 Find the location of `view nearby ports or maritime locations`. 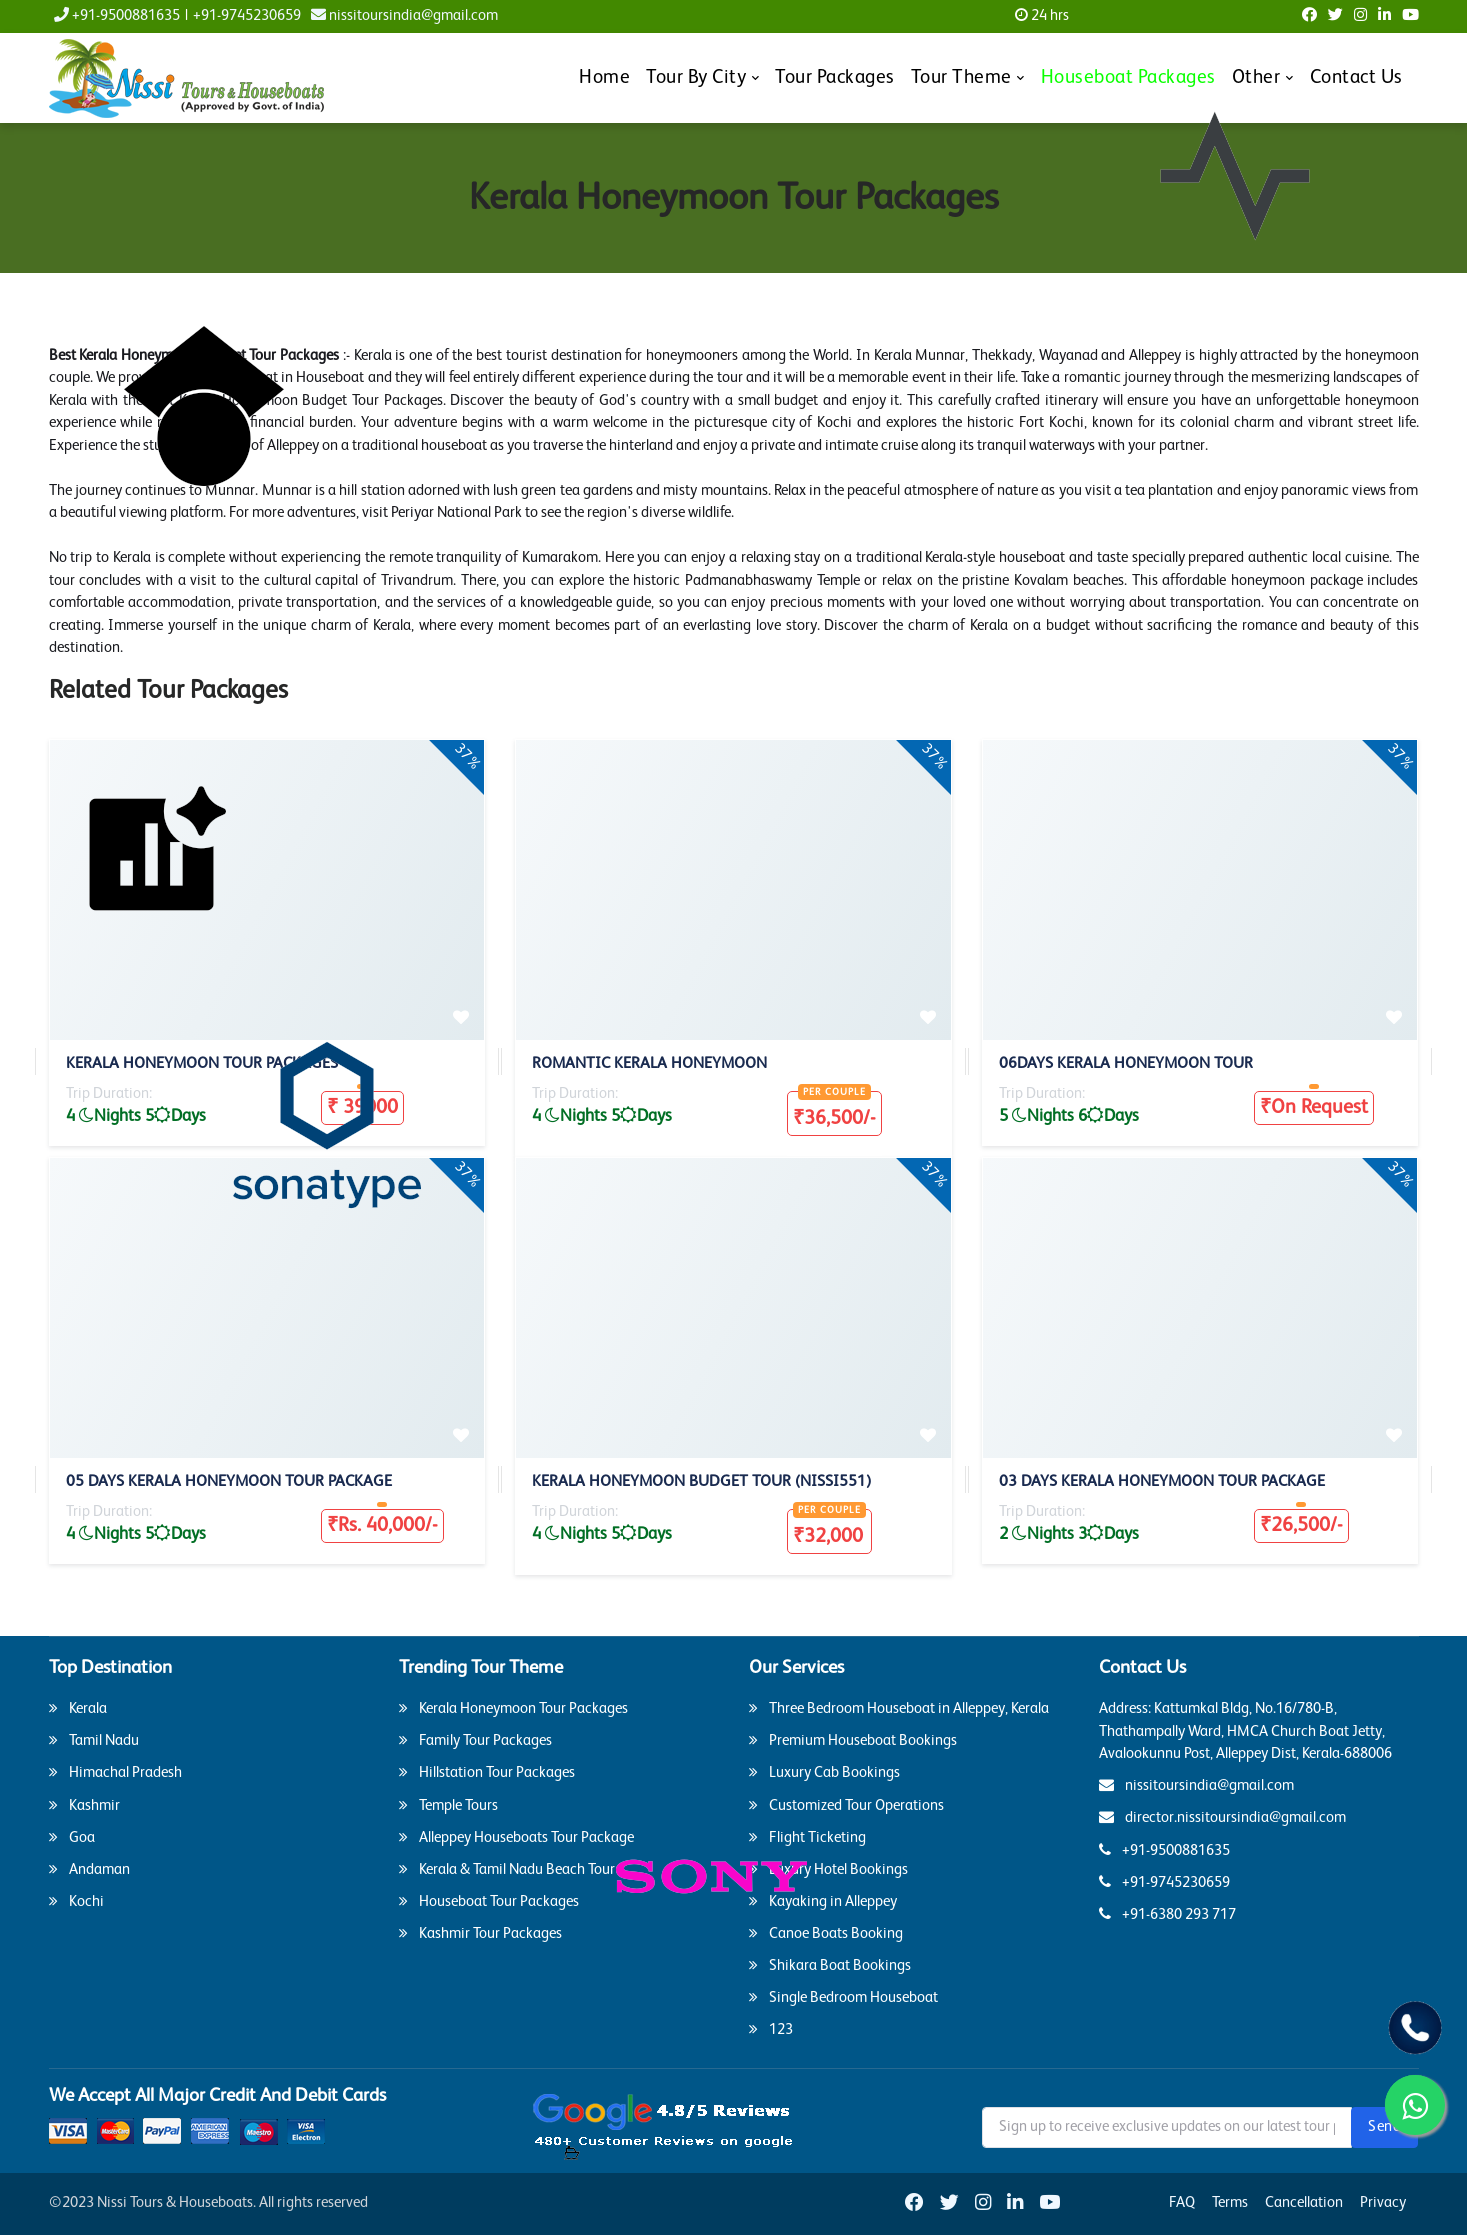

view nearby ports or maritime locations is located at coordinates (572, 2153).